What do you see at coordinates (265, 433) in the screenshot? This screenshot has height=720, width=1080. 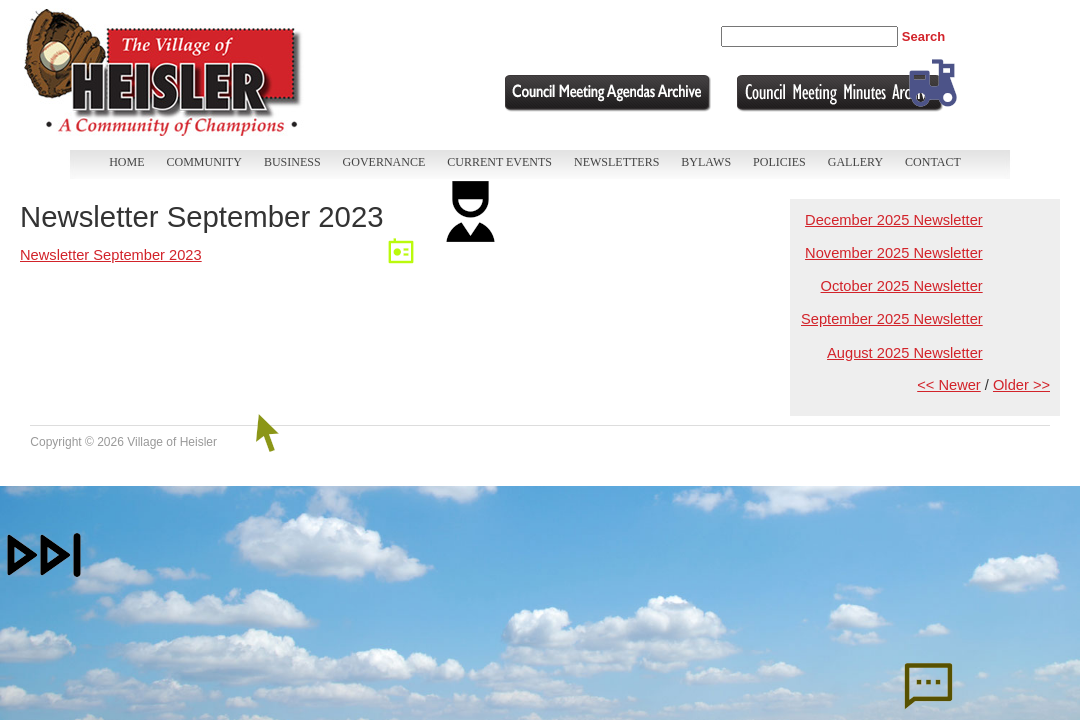 I see `cursor app logo` at bounding box center [265, 433].